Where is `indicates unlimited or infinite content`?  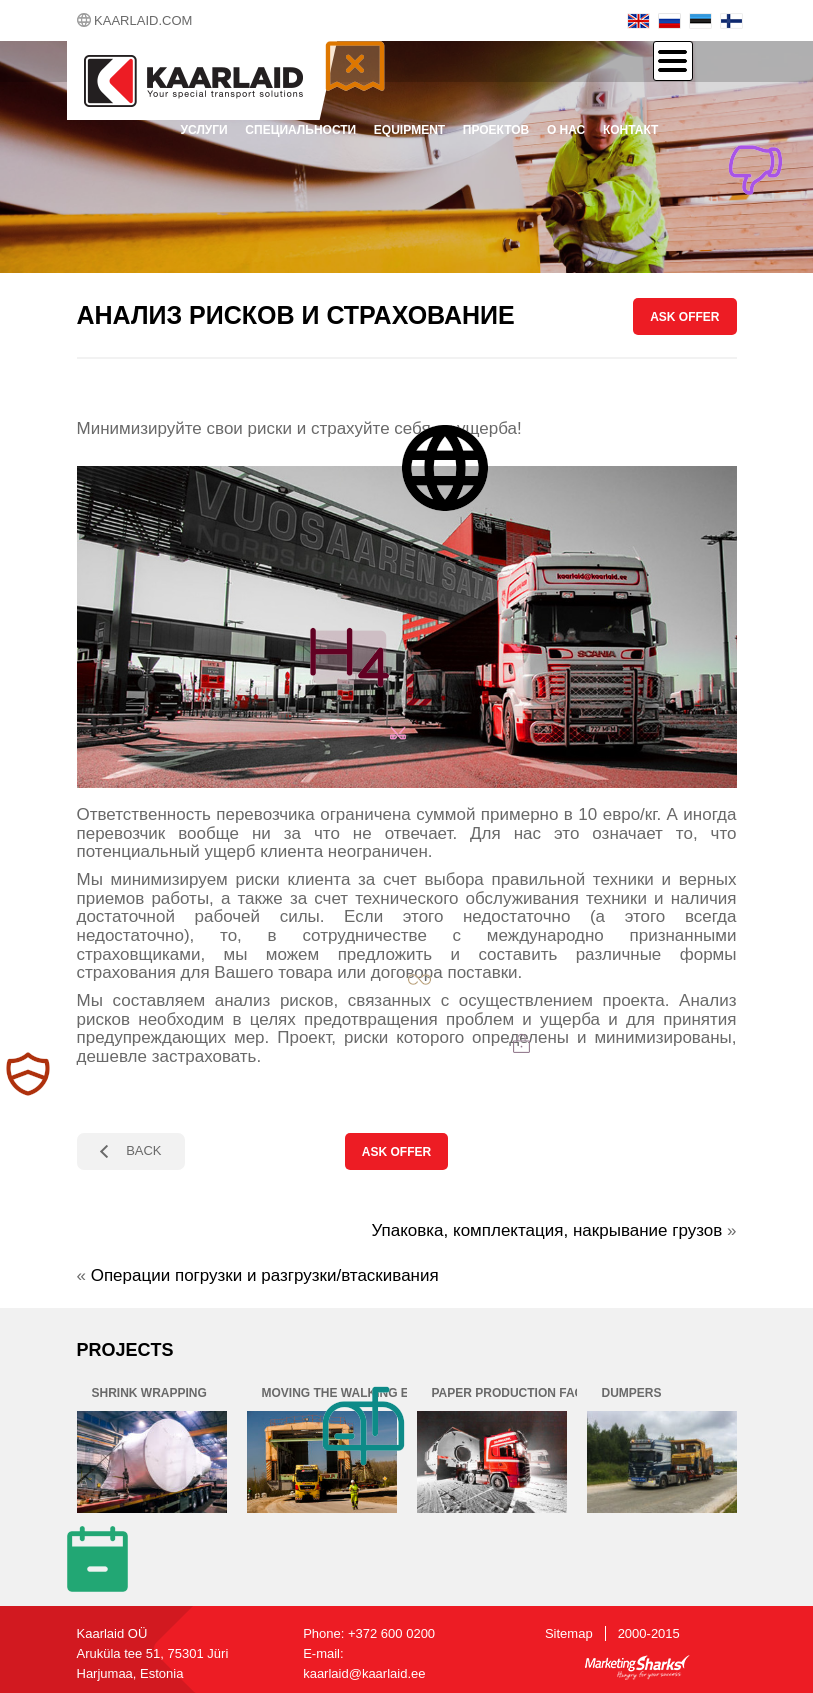
indicates unlimited or infinite content is located at coordinates (419, 979).